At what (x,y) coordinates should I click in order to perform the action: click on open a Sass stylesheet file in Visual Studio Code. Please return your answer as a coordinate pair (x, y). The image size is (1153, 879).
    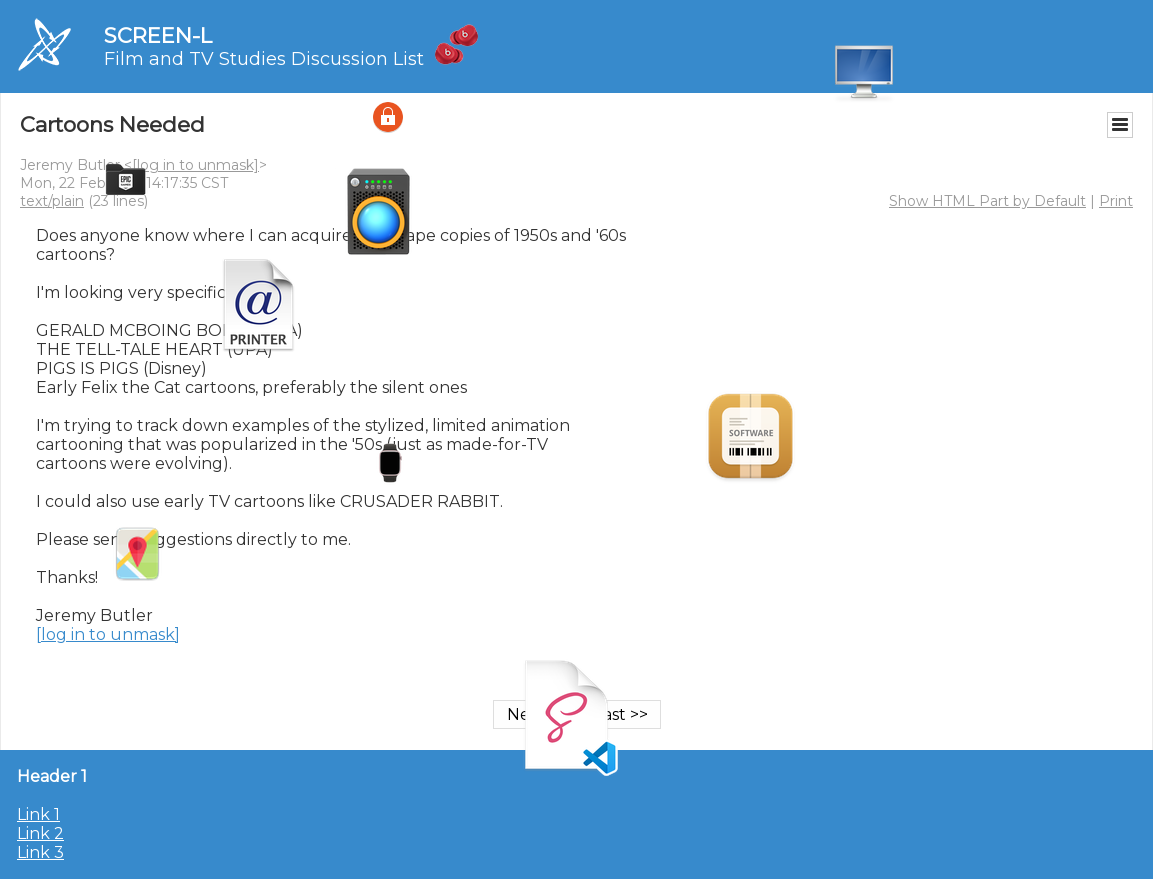
    Looking at the image, I should click on (566, 717).